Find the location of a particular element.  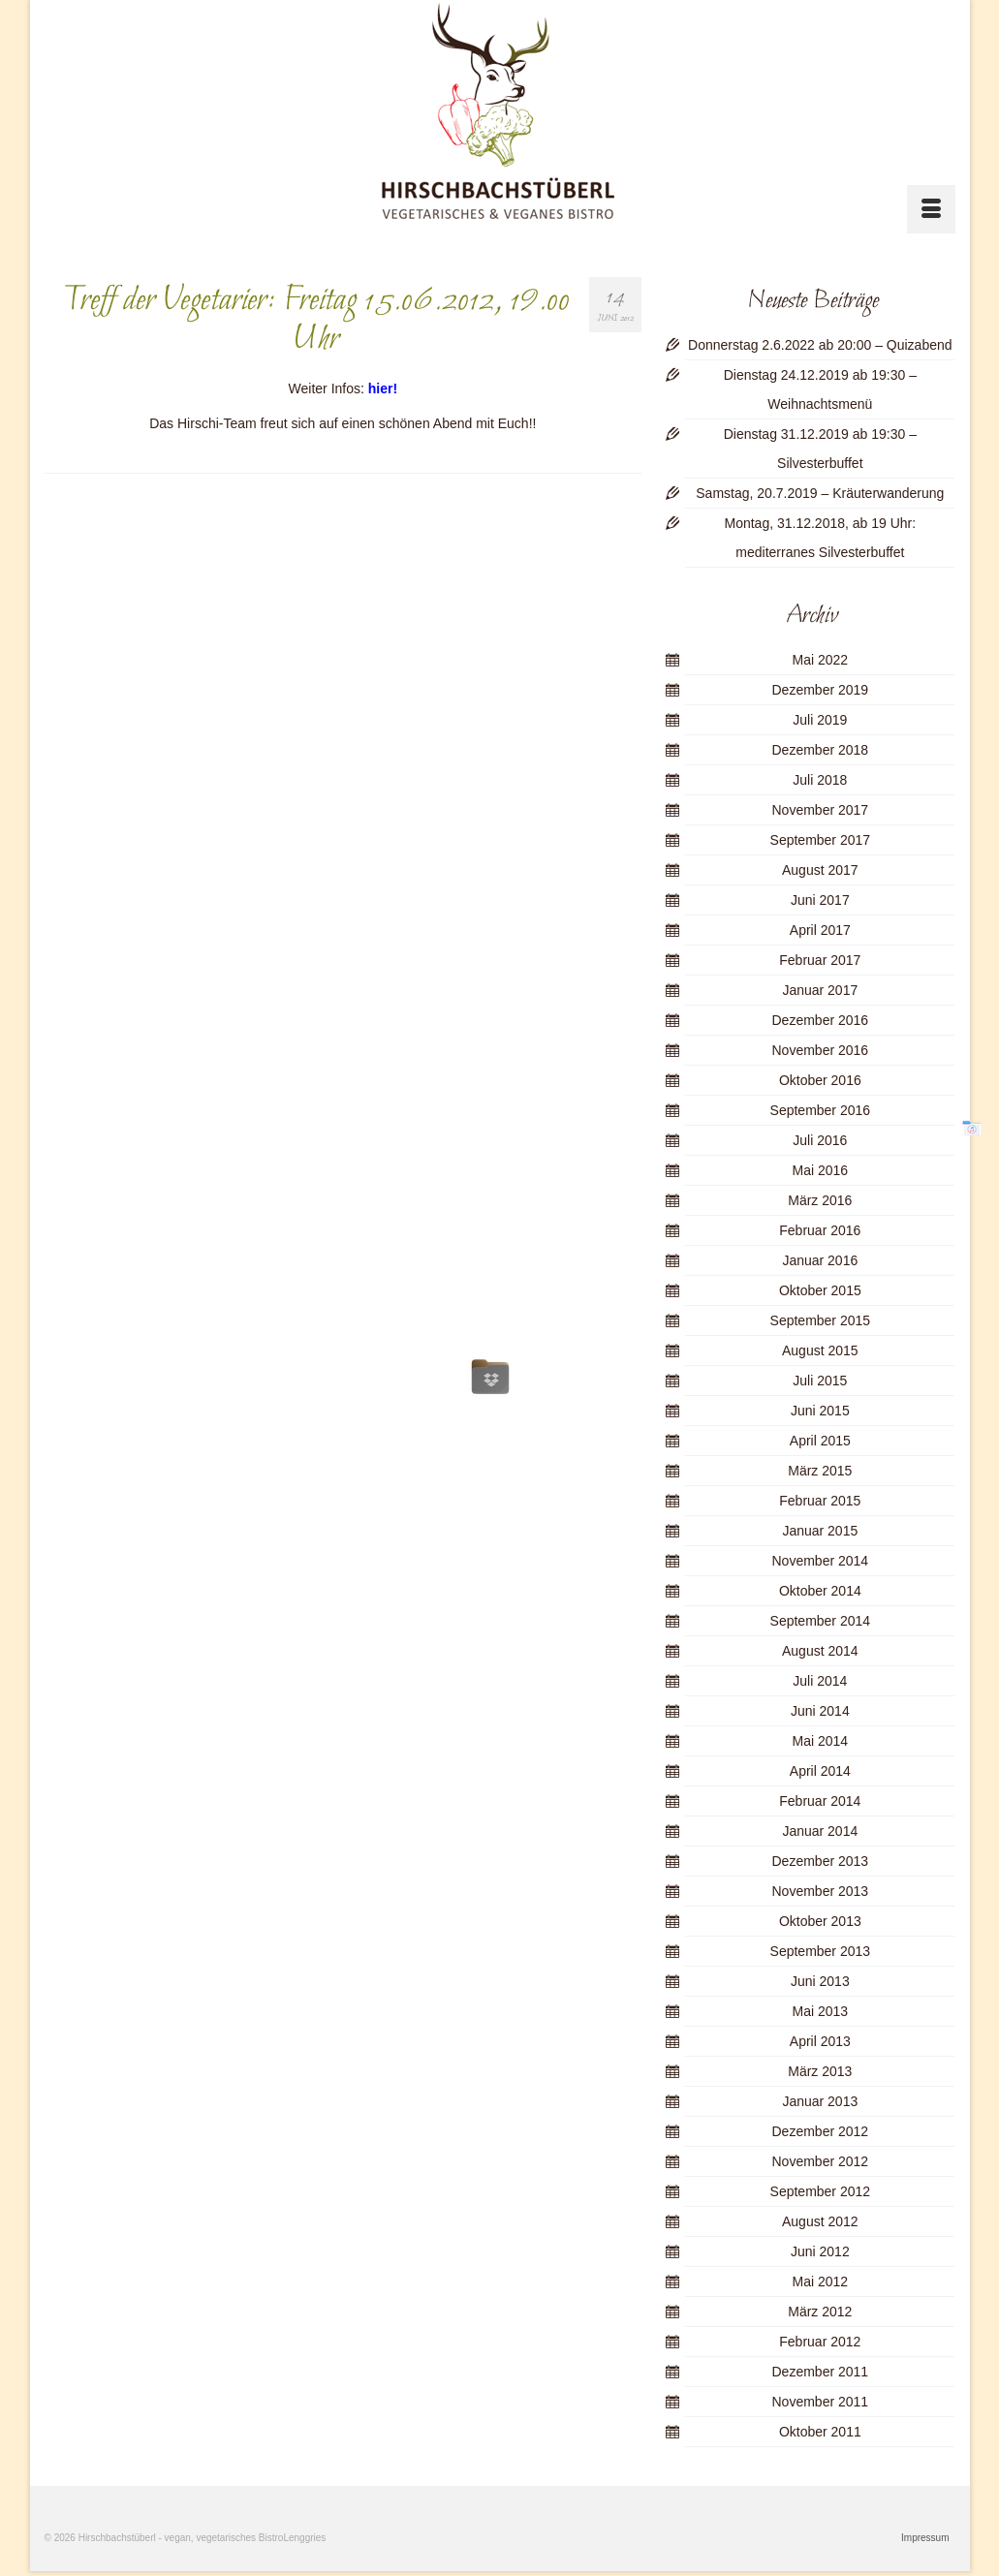

open folder containing apple music files is located at coordinates (972, 1129).